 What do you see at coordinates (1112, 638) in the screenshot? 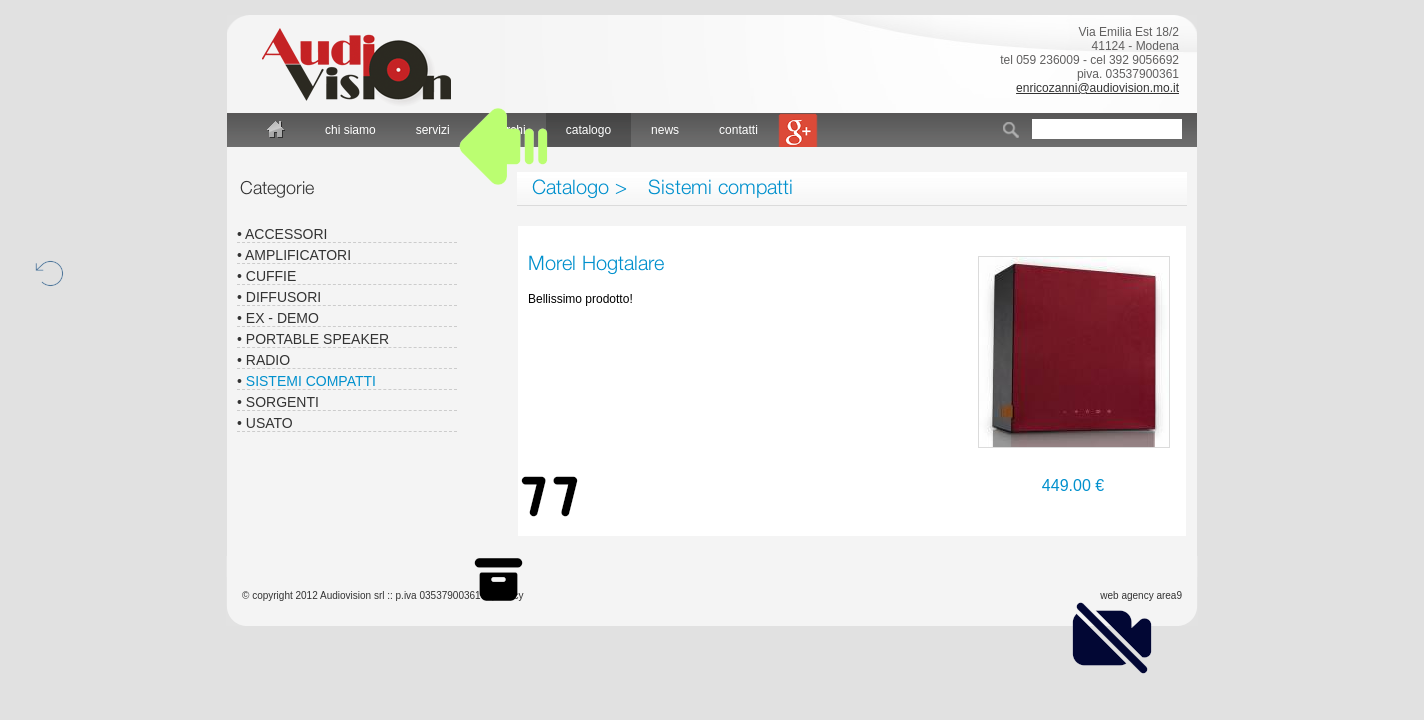
I see `turn off camera or disable video` at bounding box center [1112, 638].